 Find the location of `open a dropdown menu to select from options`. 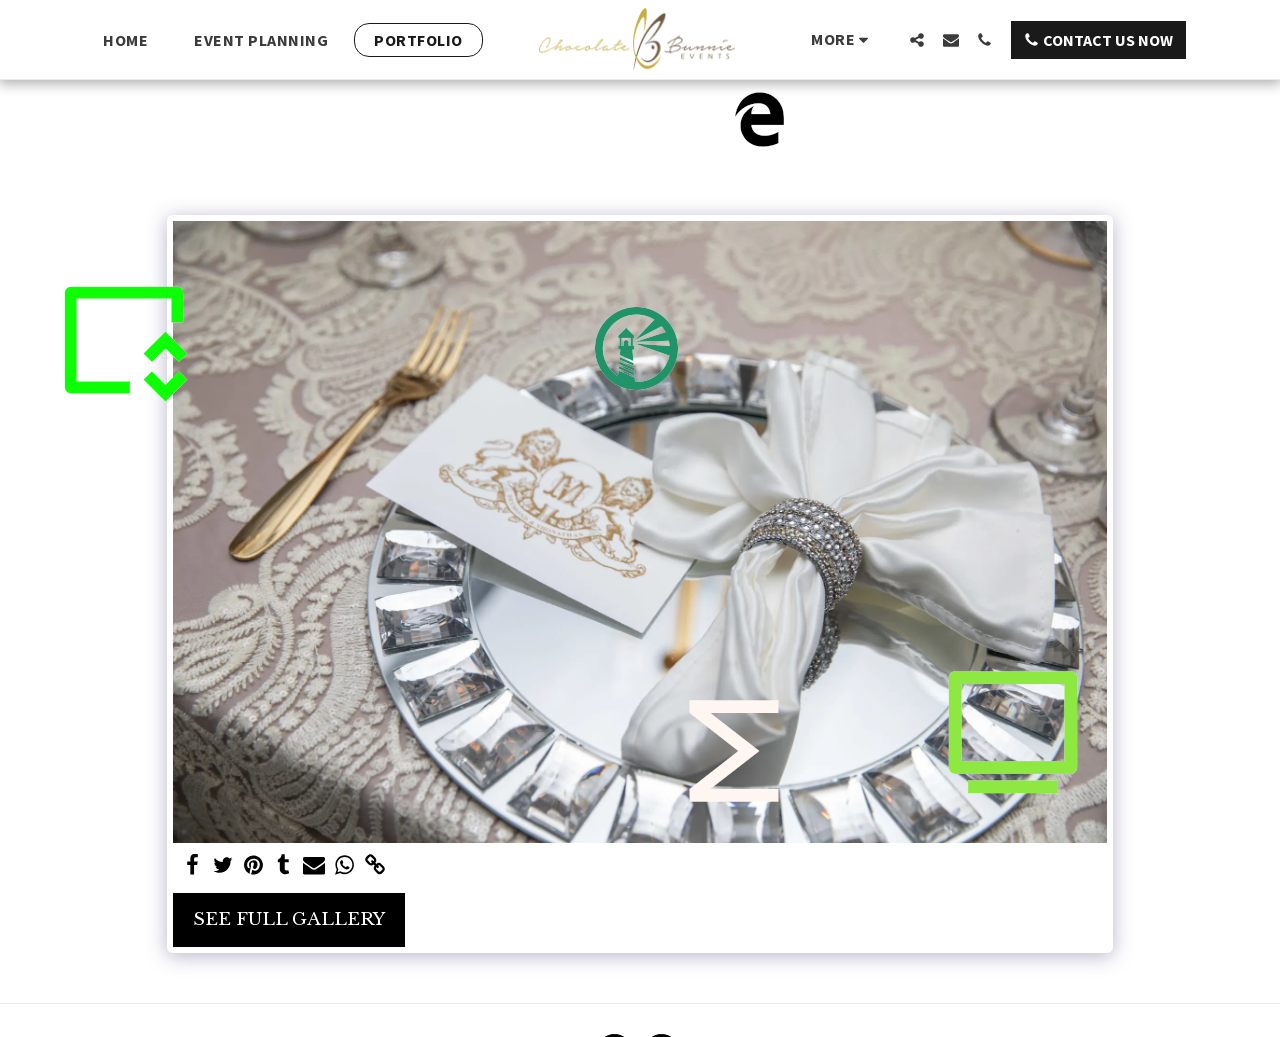

open a dropdown menu to select from options is located at coordinates (124, 340).